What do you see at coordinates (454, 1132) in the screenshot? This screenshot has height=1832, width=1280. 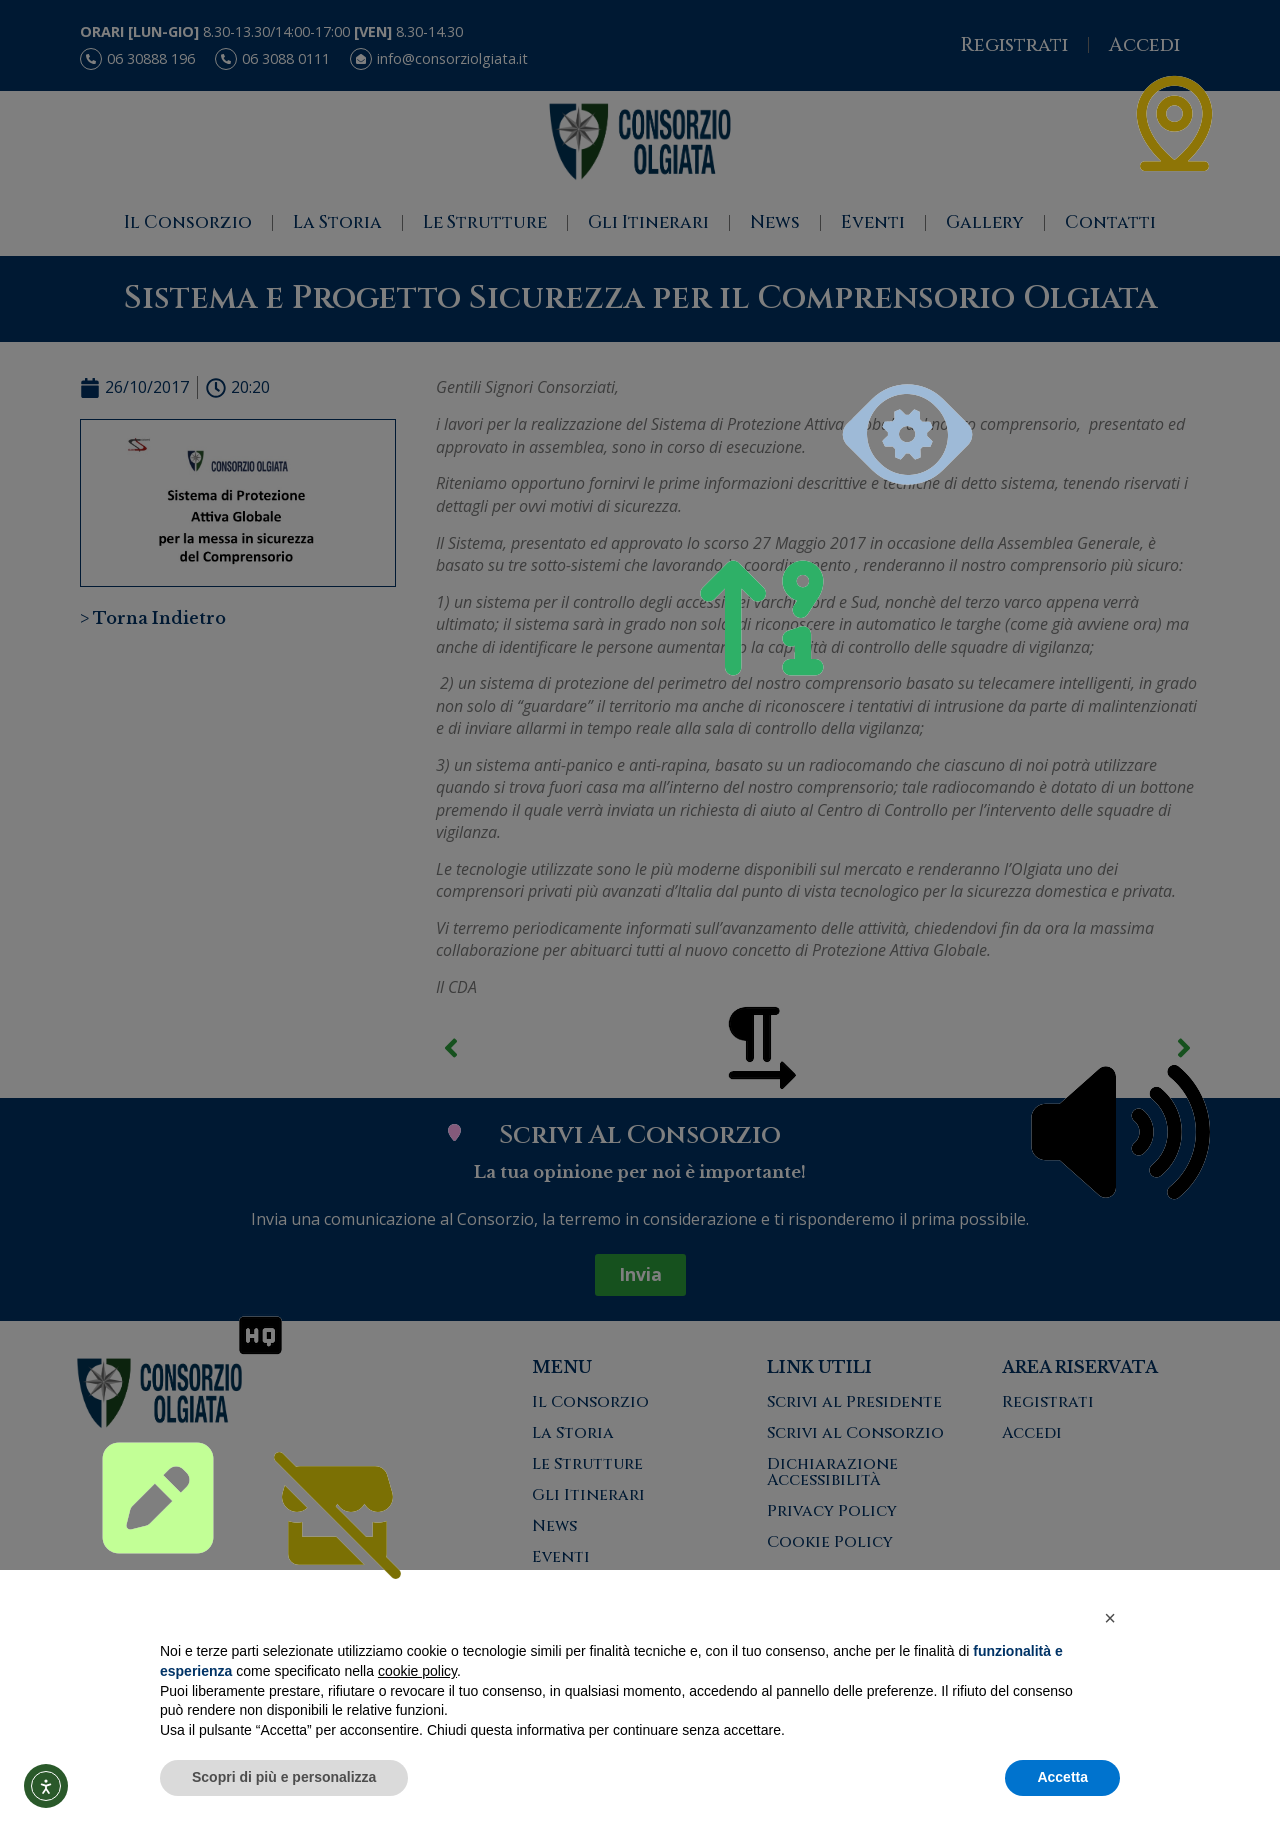 I see `mark a location on the map` at bounding box center [454, 1132].